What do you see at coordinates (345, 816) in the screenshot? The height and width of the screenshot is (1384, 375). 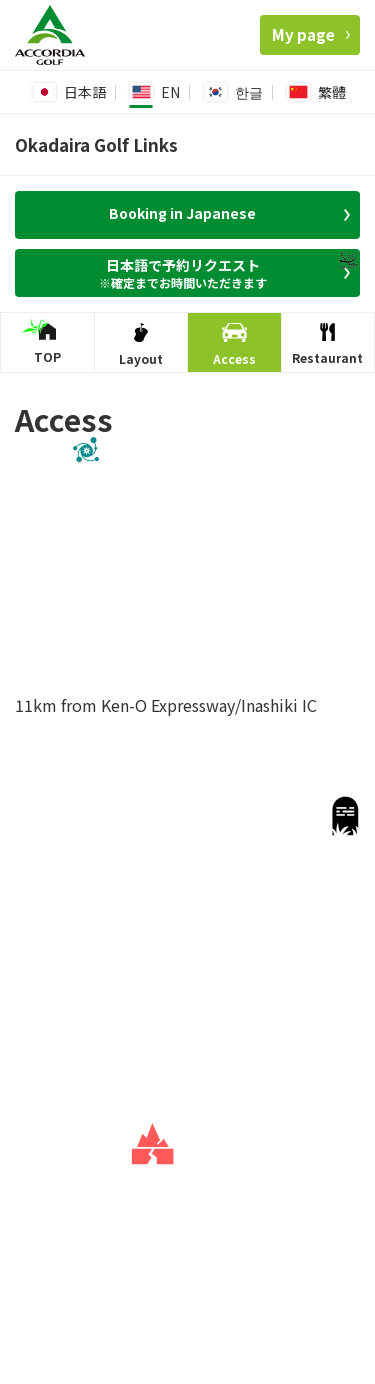 I see `indicates a deceased character or game over state` at bounding box center [345, 816].